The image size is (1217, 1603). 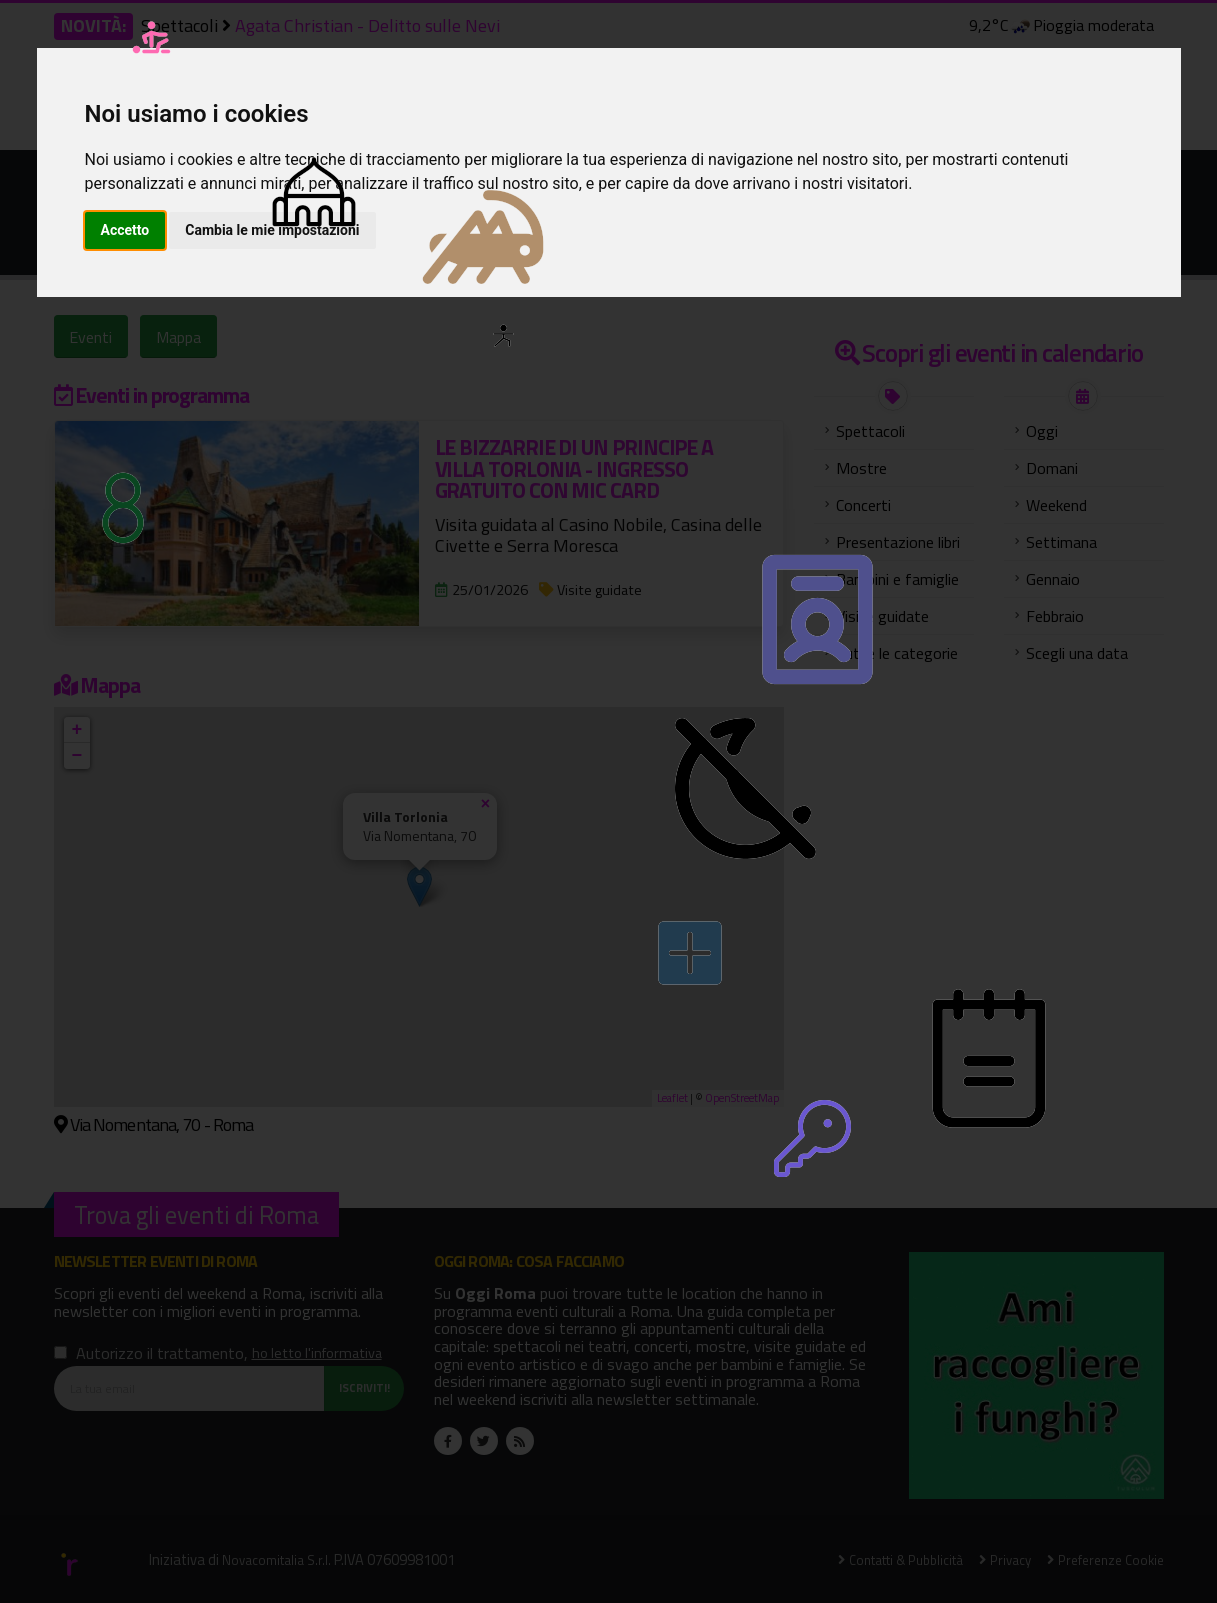 I want to click on indicates pest or insect-related content, so click(x=483, y=237).